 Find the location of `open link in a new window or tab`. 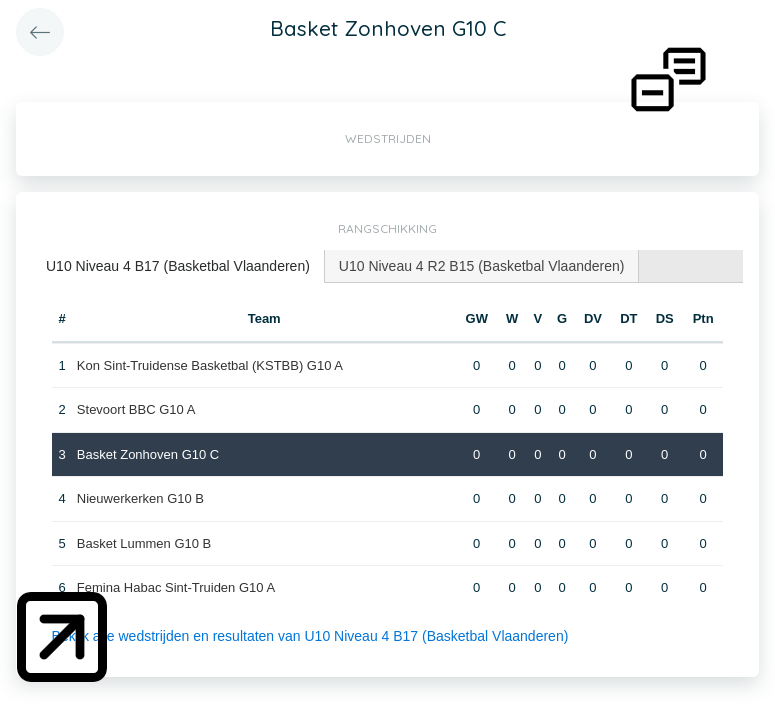

open link in a new window or tab is located at coordinates (62, 637).